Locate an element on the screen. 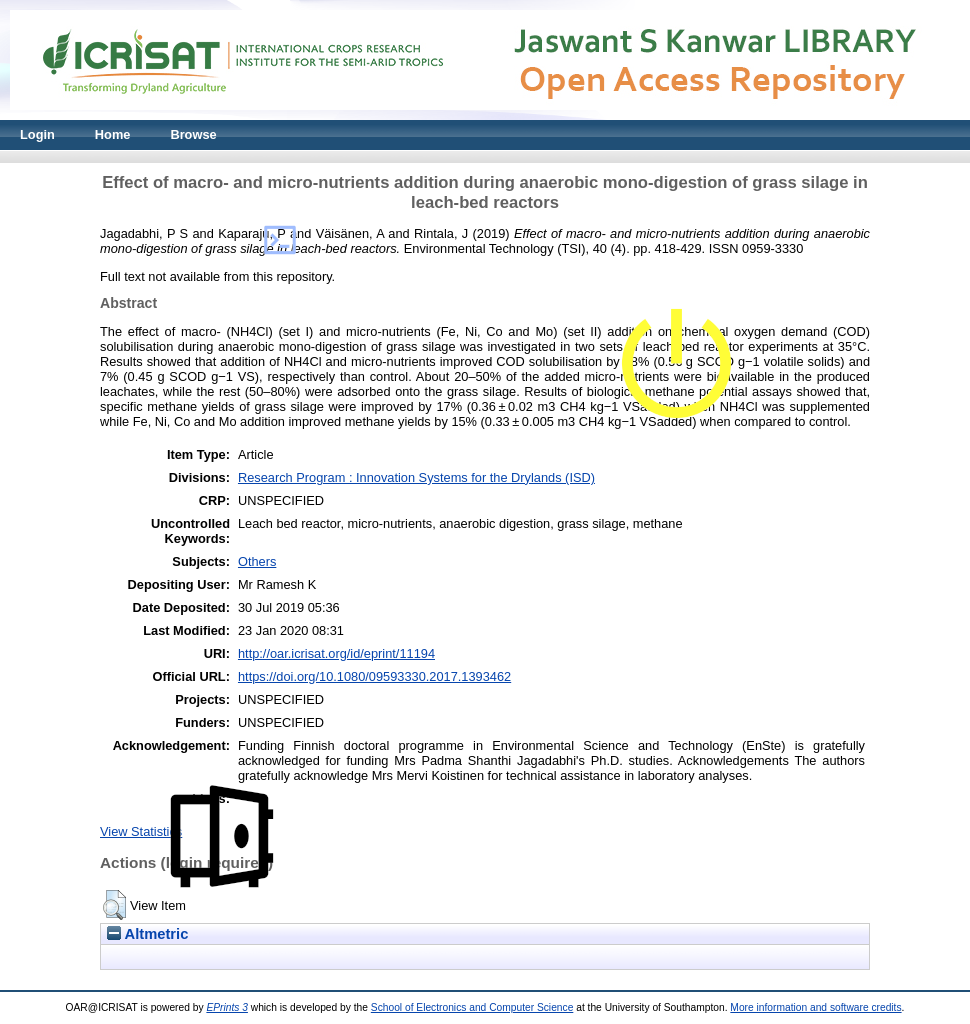  access secure storage or vault is located at coordinates (219, 838).